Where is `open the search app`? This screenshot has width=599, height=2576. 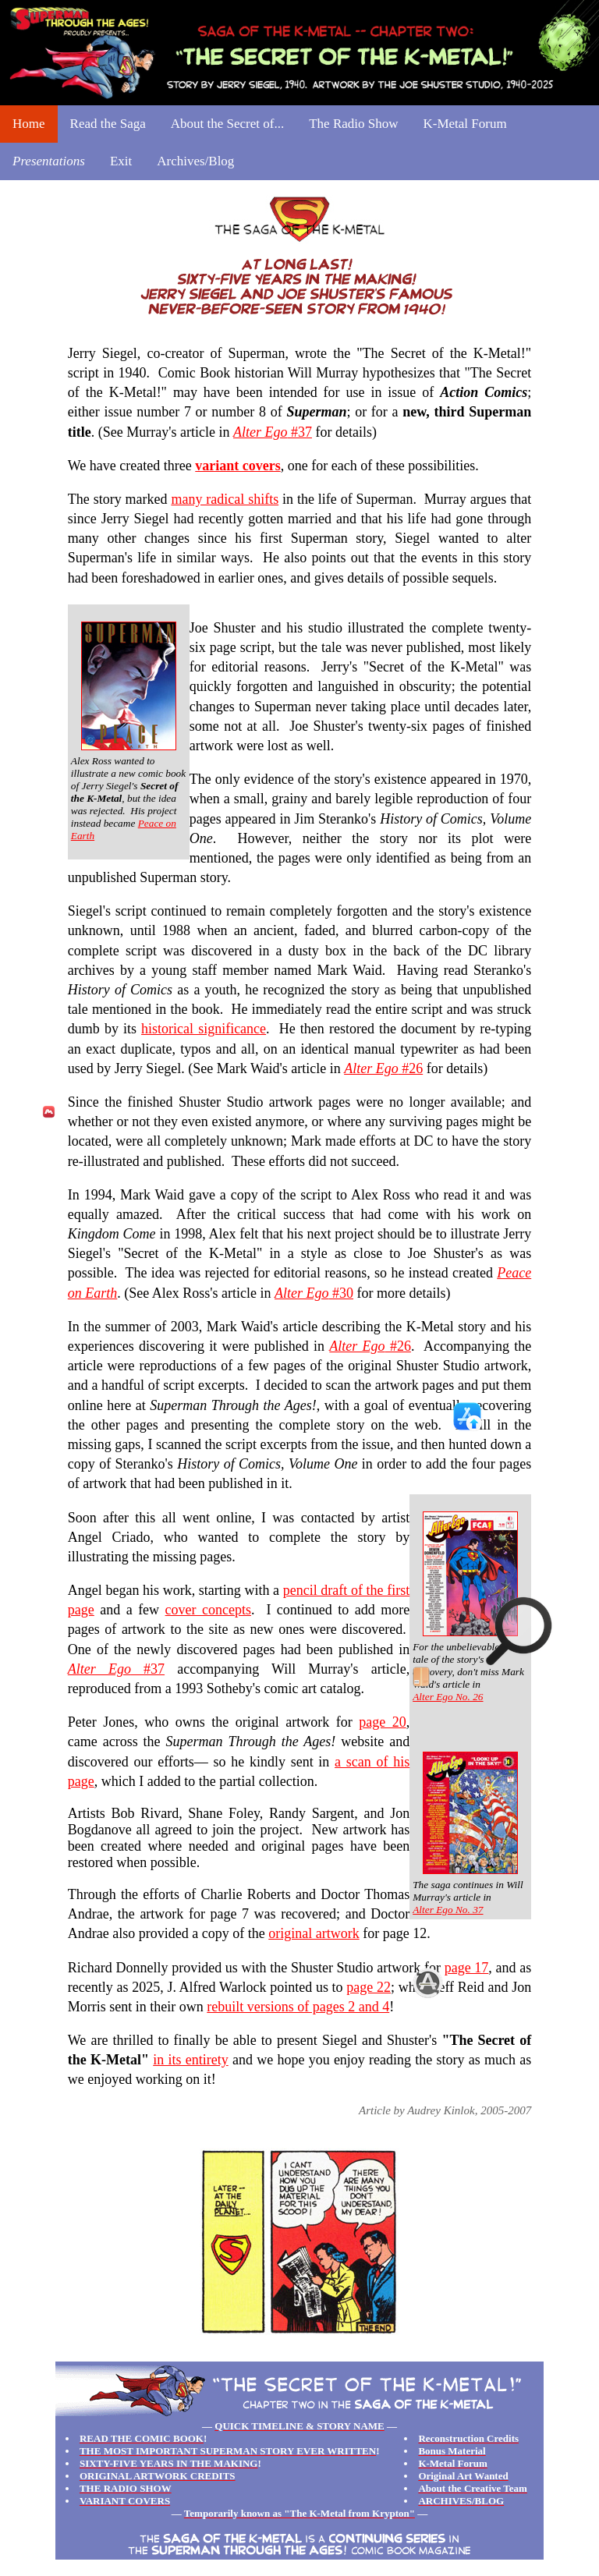 open the search app is located at coordinates (519, 1630).